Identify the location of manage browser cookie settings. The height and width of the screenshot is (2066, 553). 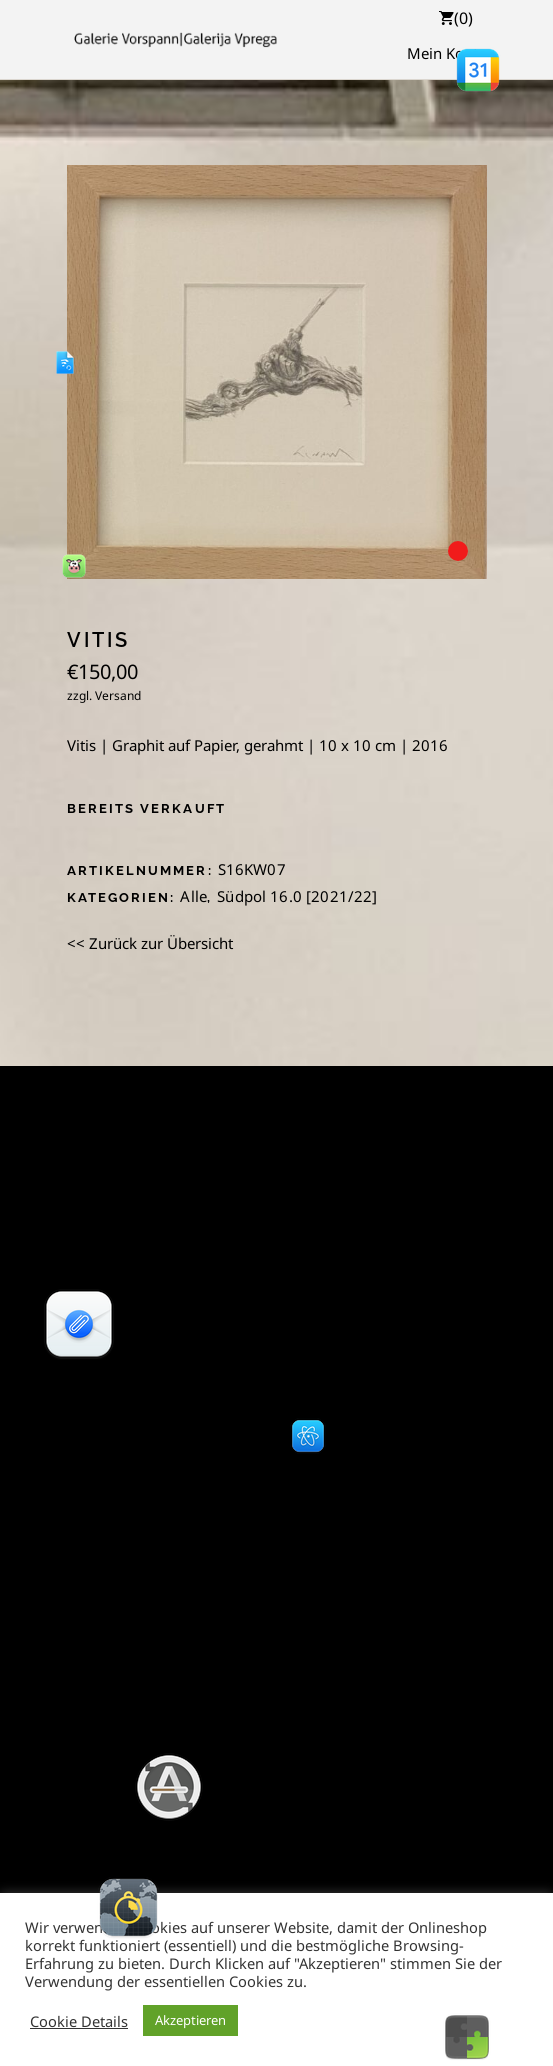
(128, 1907).